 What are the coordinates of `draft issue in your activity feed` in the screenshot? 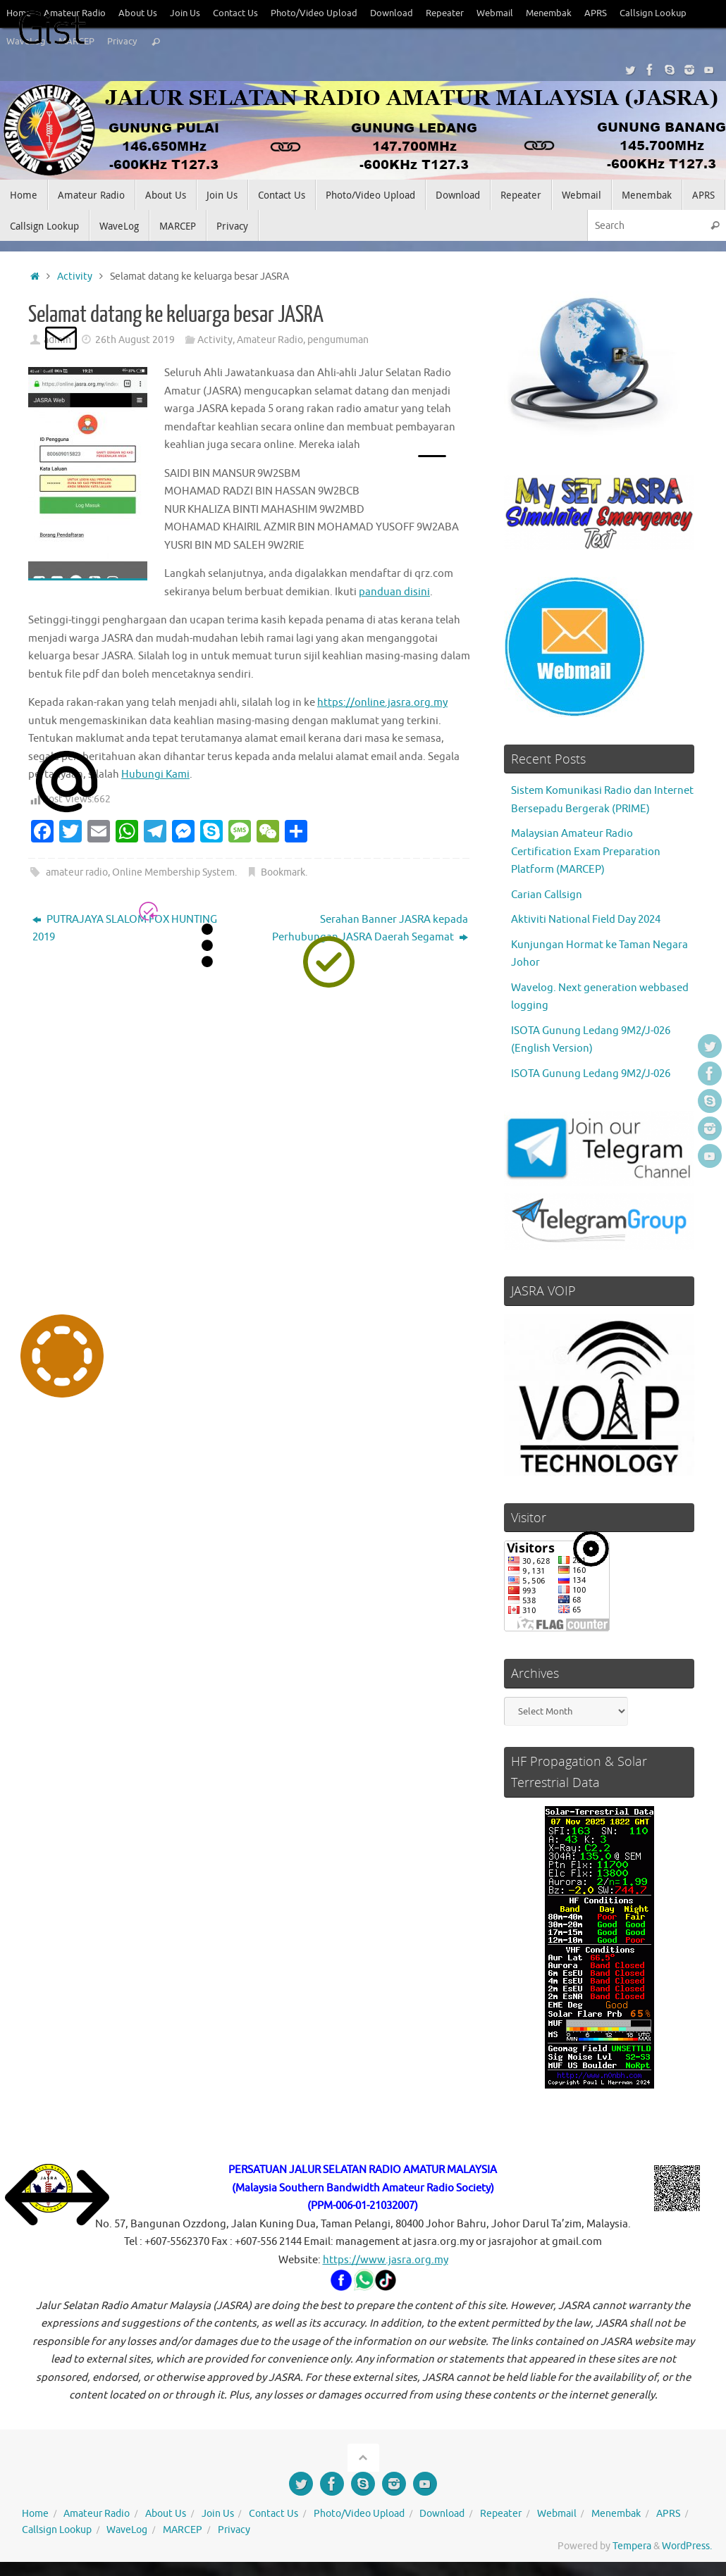 It's located at (62, 1356).